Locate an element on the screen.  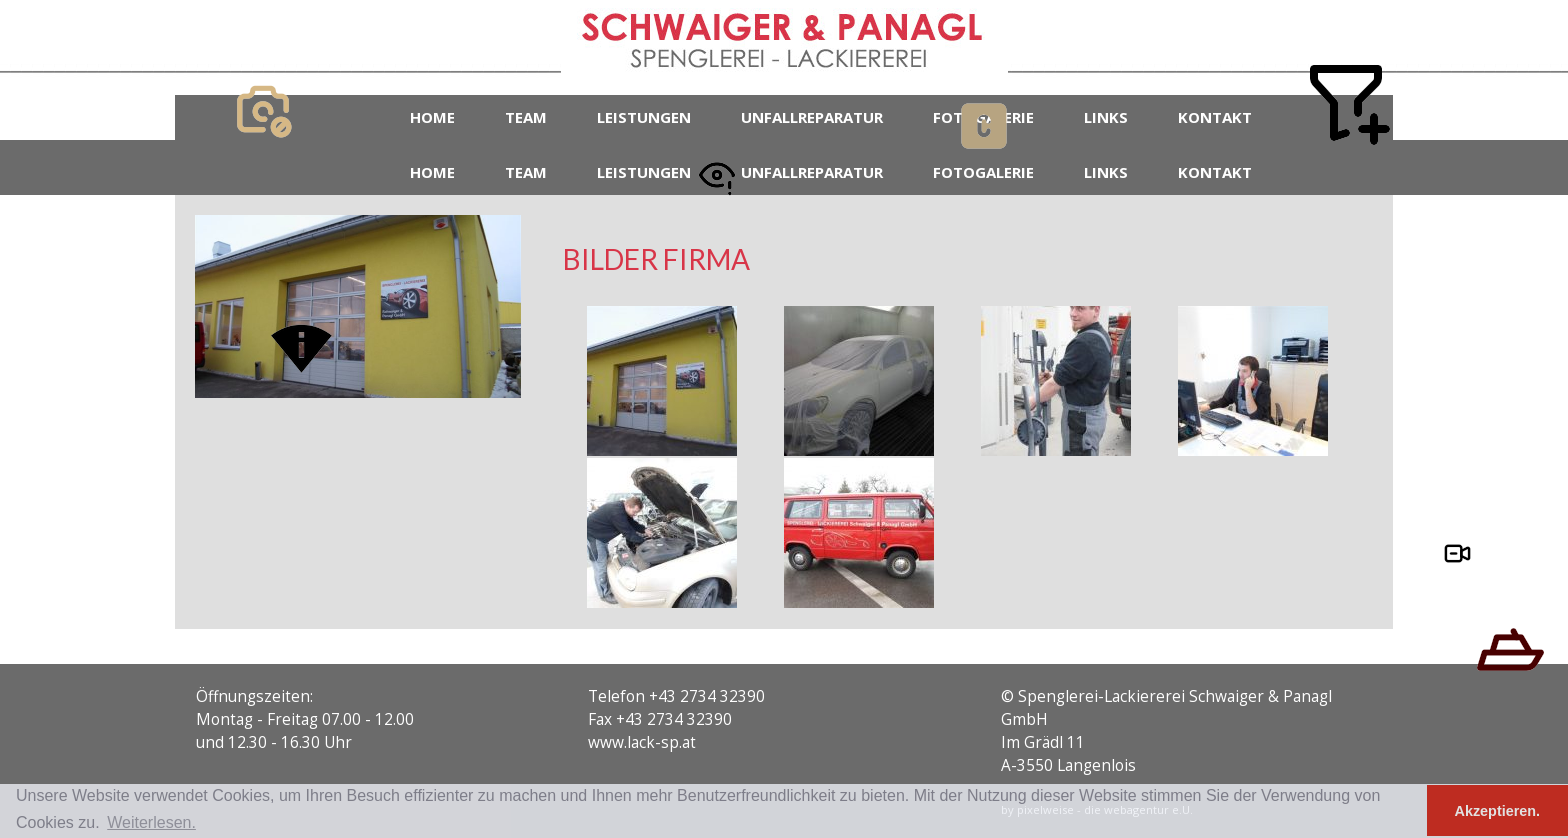
add a new filter is located at coordinates (1346, 101).